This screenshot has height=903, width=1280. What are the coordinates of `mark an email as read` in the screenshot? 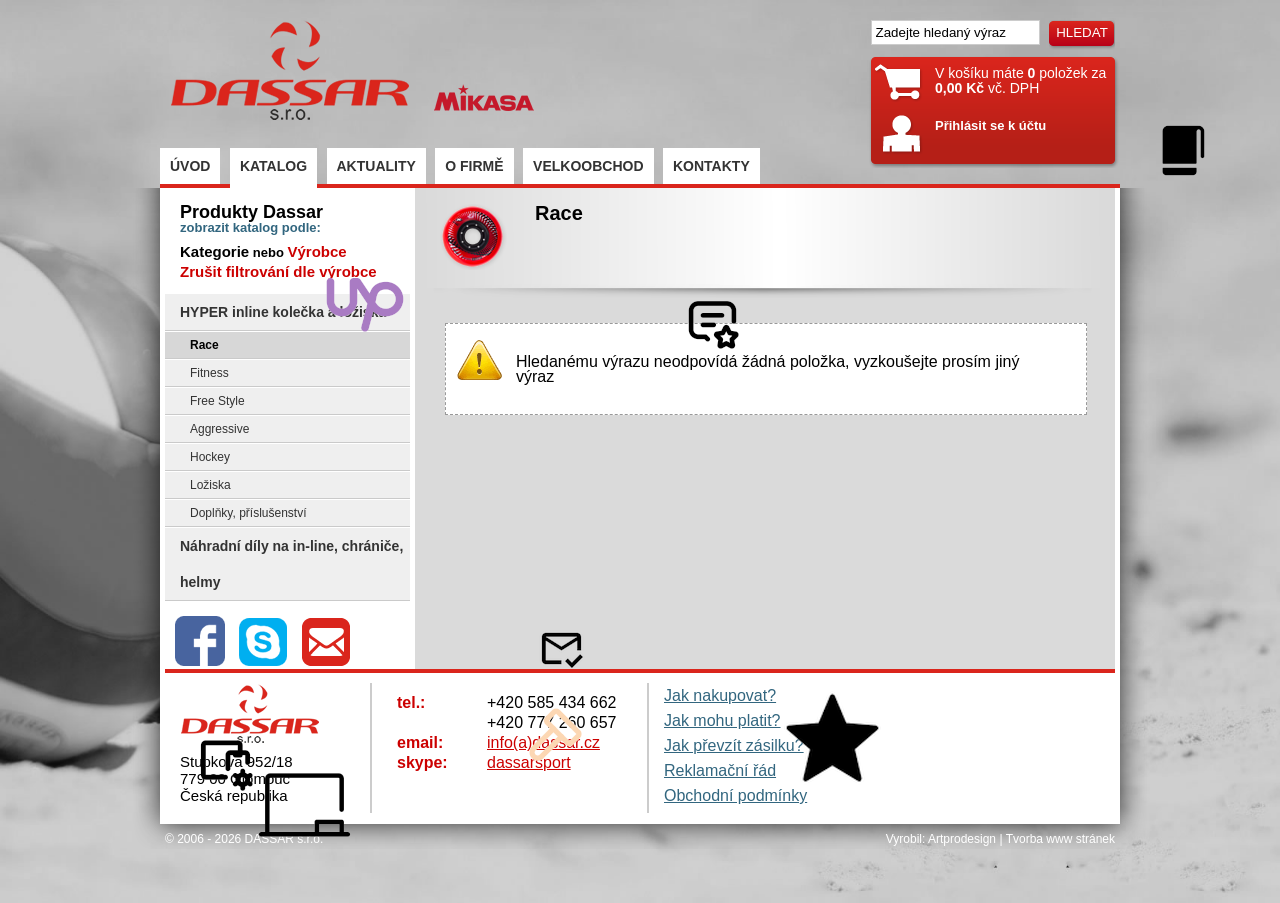 It's located at (561, 648).